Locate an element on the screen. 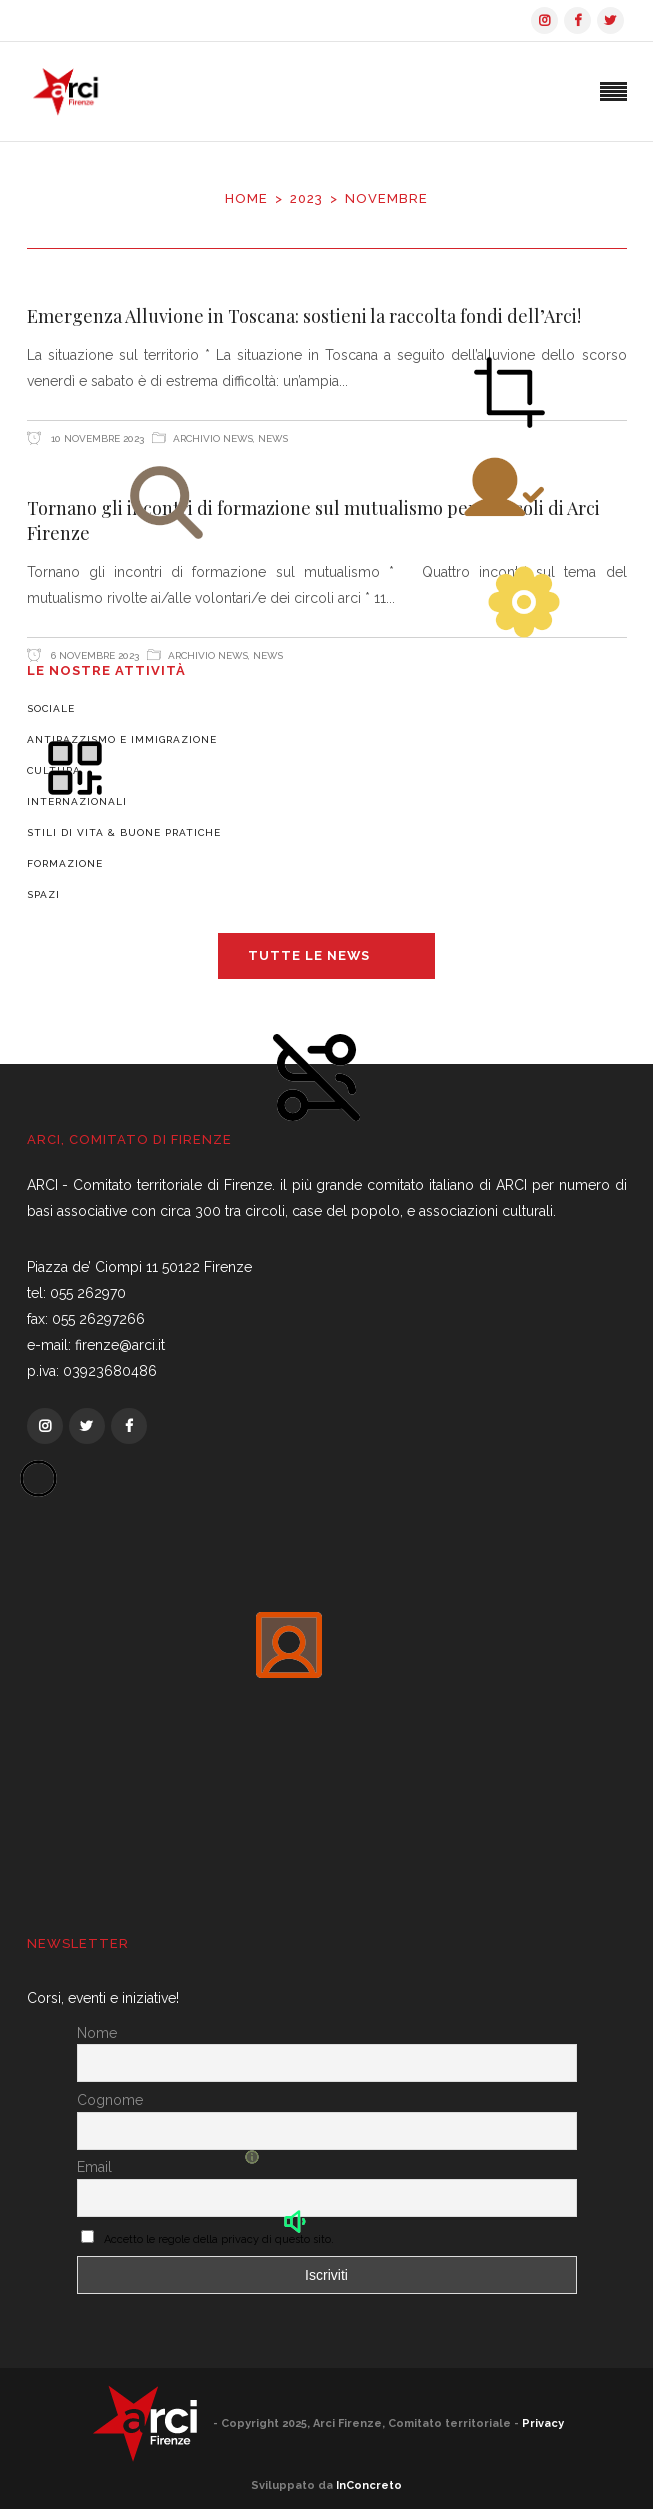  scan or generate a qr code is located at coordinates (75, 768).